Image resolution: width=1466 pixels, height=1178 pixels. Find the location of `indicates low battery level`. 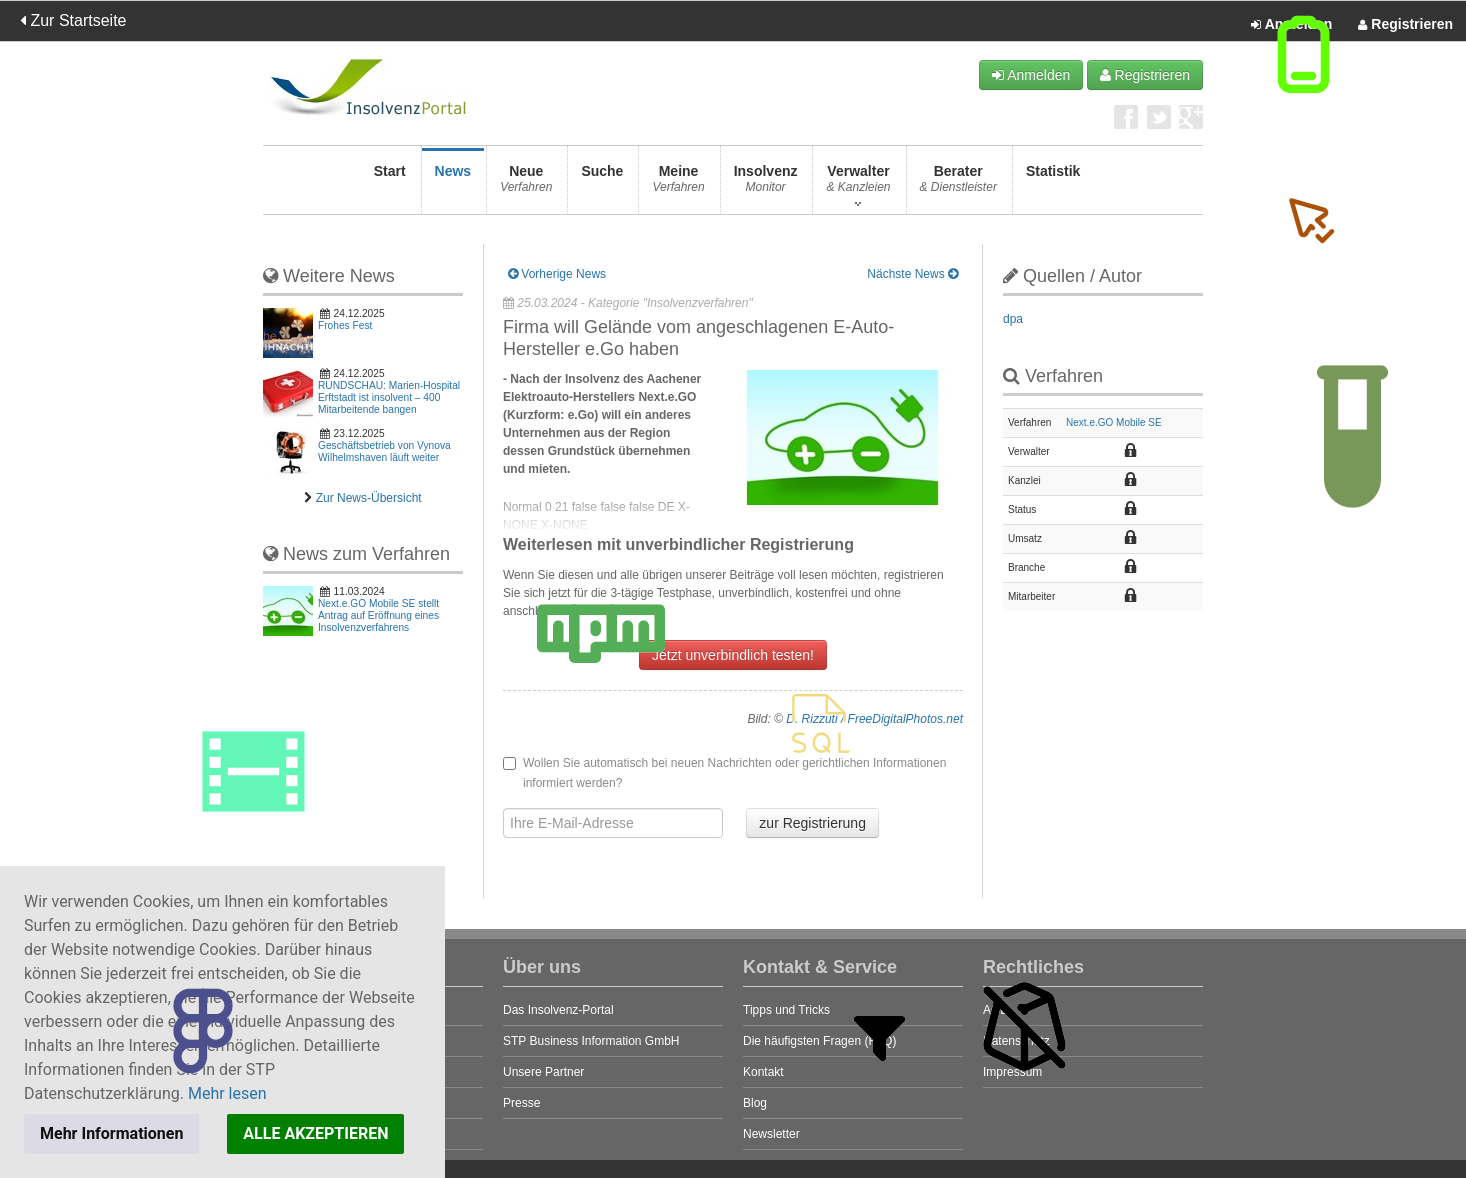

indicates low battery level is located at coordinates (1303, 54).